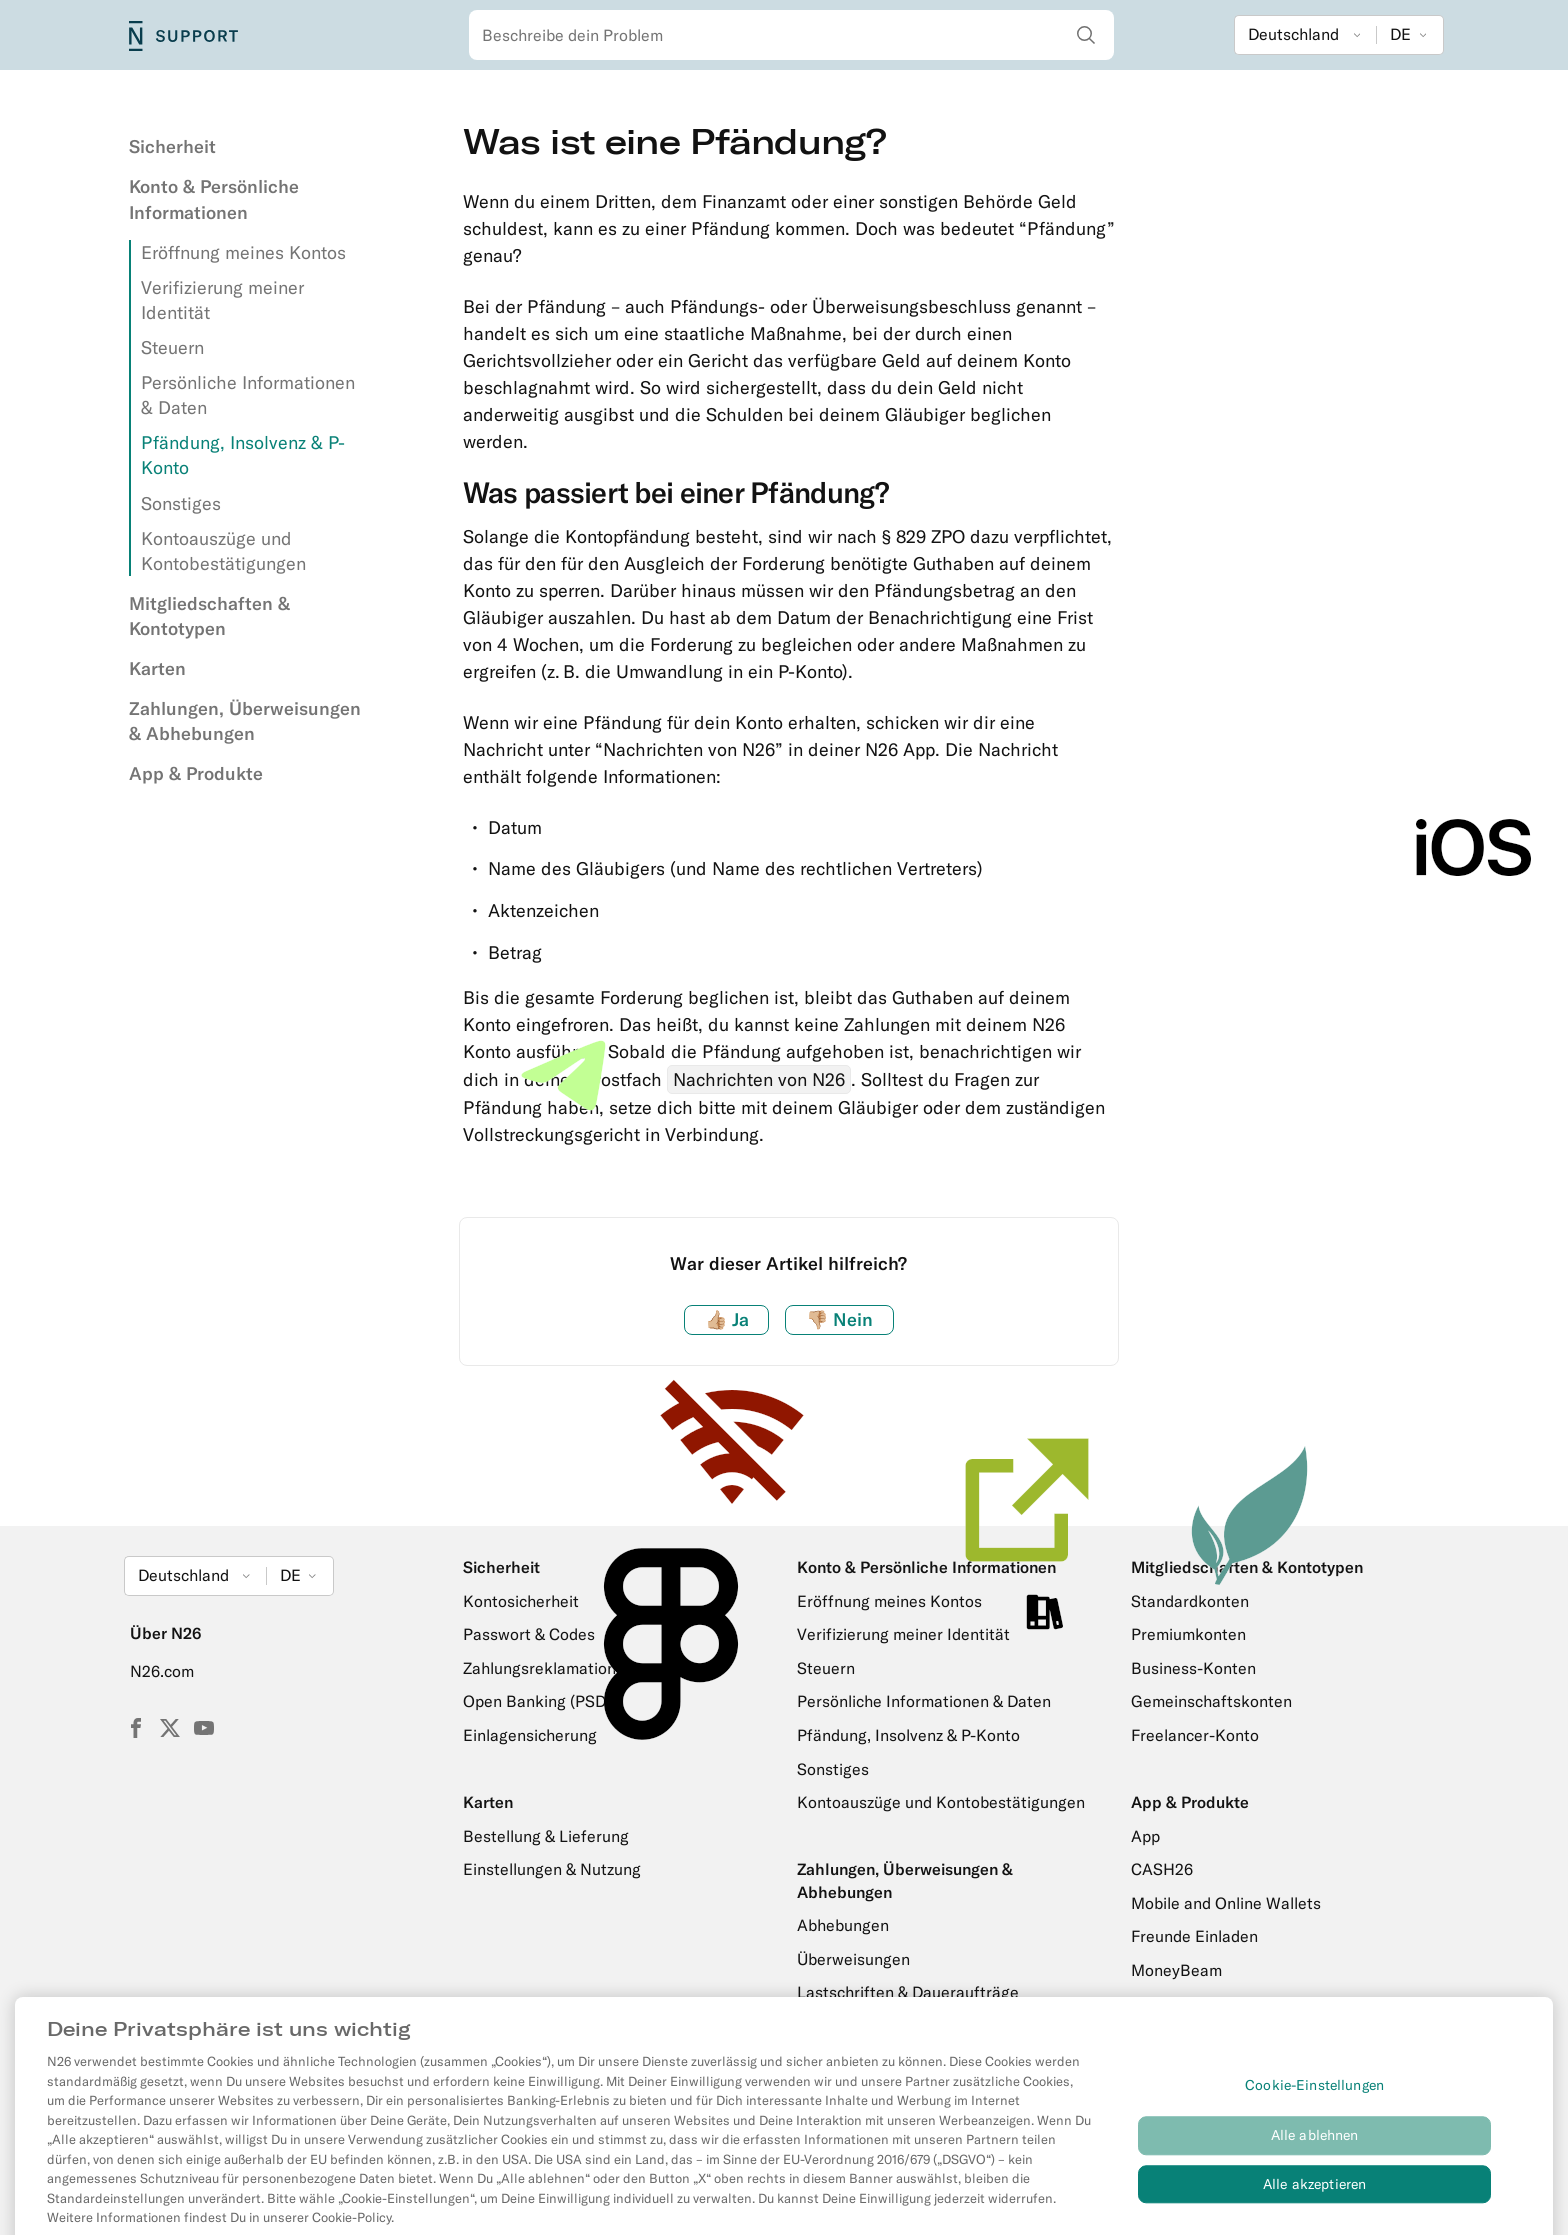  What do you see at coordinates (671, 1644) in the screenshot?
I see `open figma design app` at bounding box center [671, 1644].